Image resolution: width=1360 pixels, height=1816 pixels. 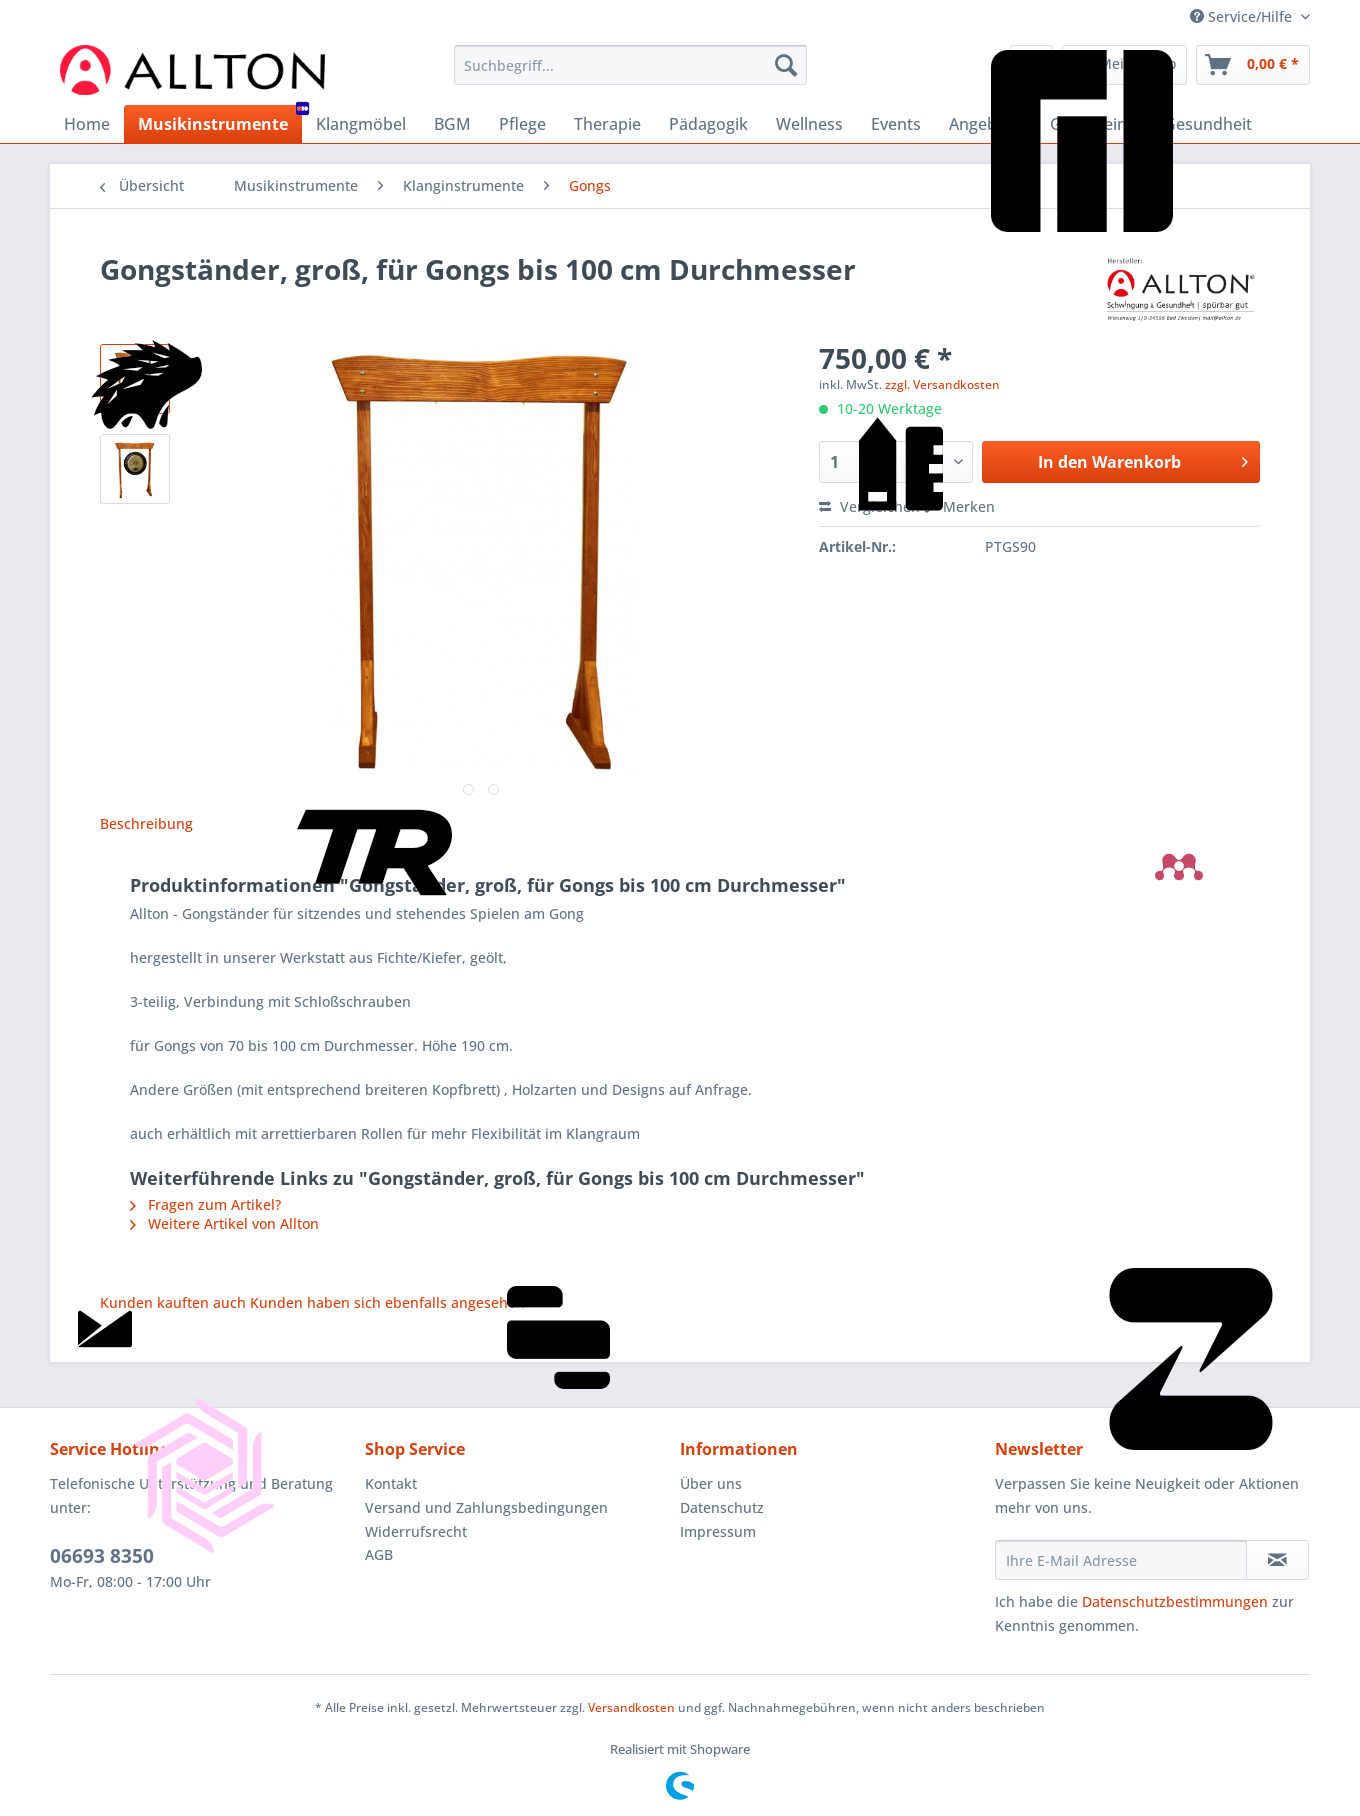 I want to click on open Mendeley reference manager, so click(x=1179, y=867).